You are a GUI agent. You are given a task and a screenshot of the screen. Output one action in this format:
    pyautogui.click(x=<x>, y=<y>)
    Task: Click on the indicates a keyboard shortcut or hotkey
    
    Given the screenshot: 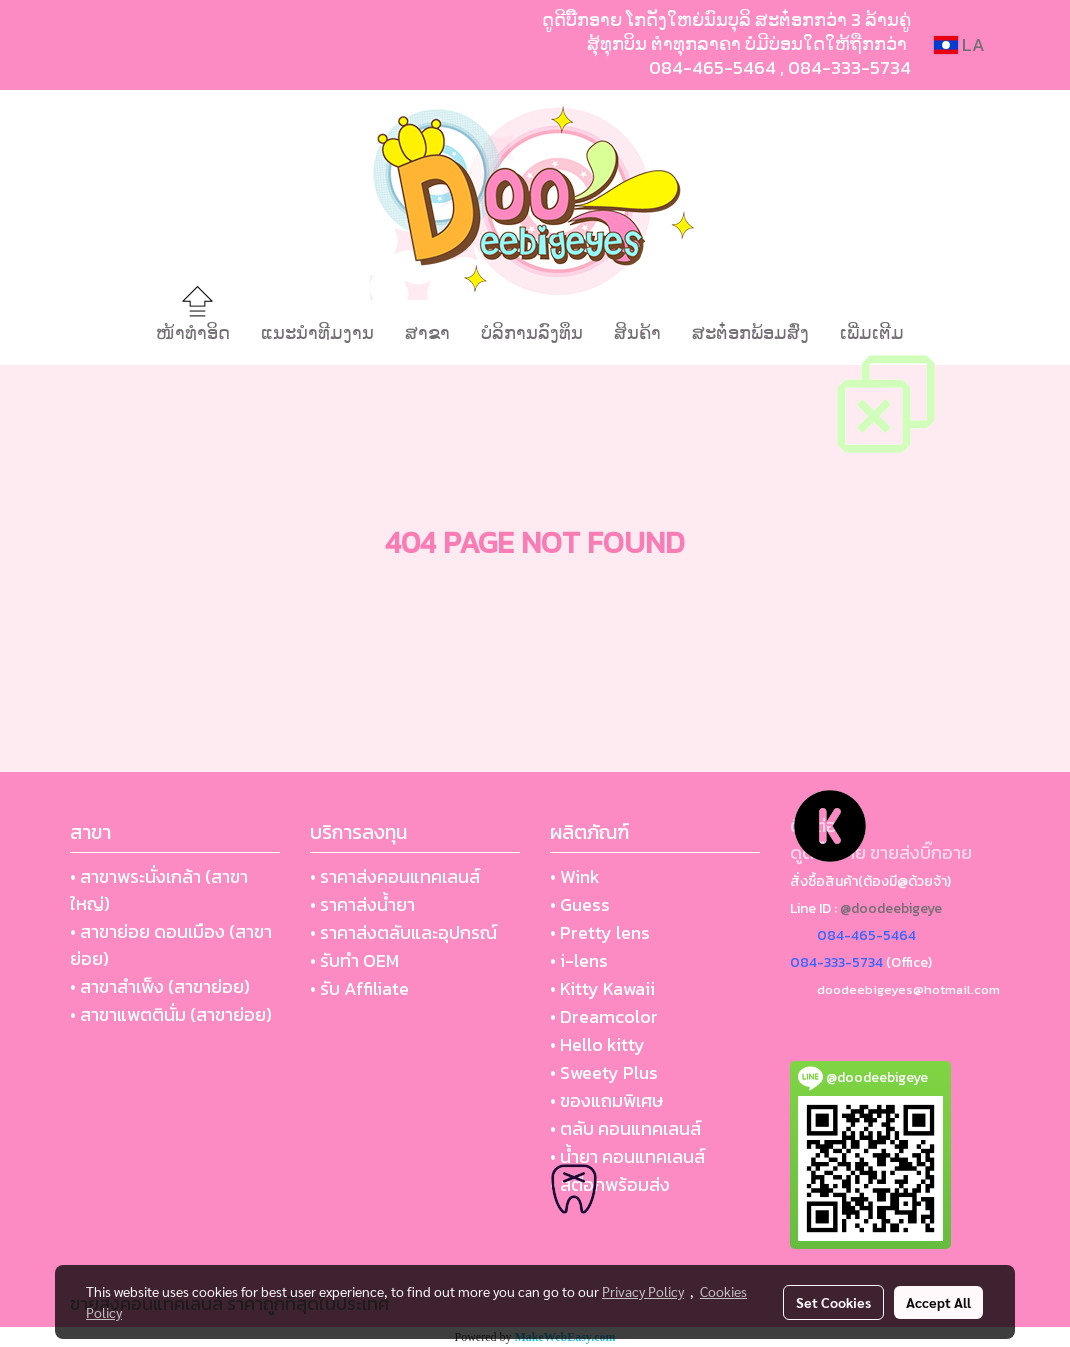 What is the action you would take?
    pyautogui.click(x=830, y=826)
    